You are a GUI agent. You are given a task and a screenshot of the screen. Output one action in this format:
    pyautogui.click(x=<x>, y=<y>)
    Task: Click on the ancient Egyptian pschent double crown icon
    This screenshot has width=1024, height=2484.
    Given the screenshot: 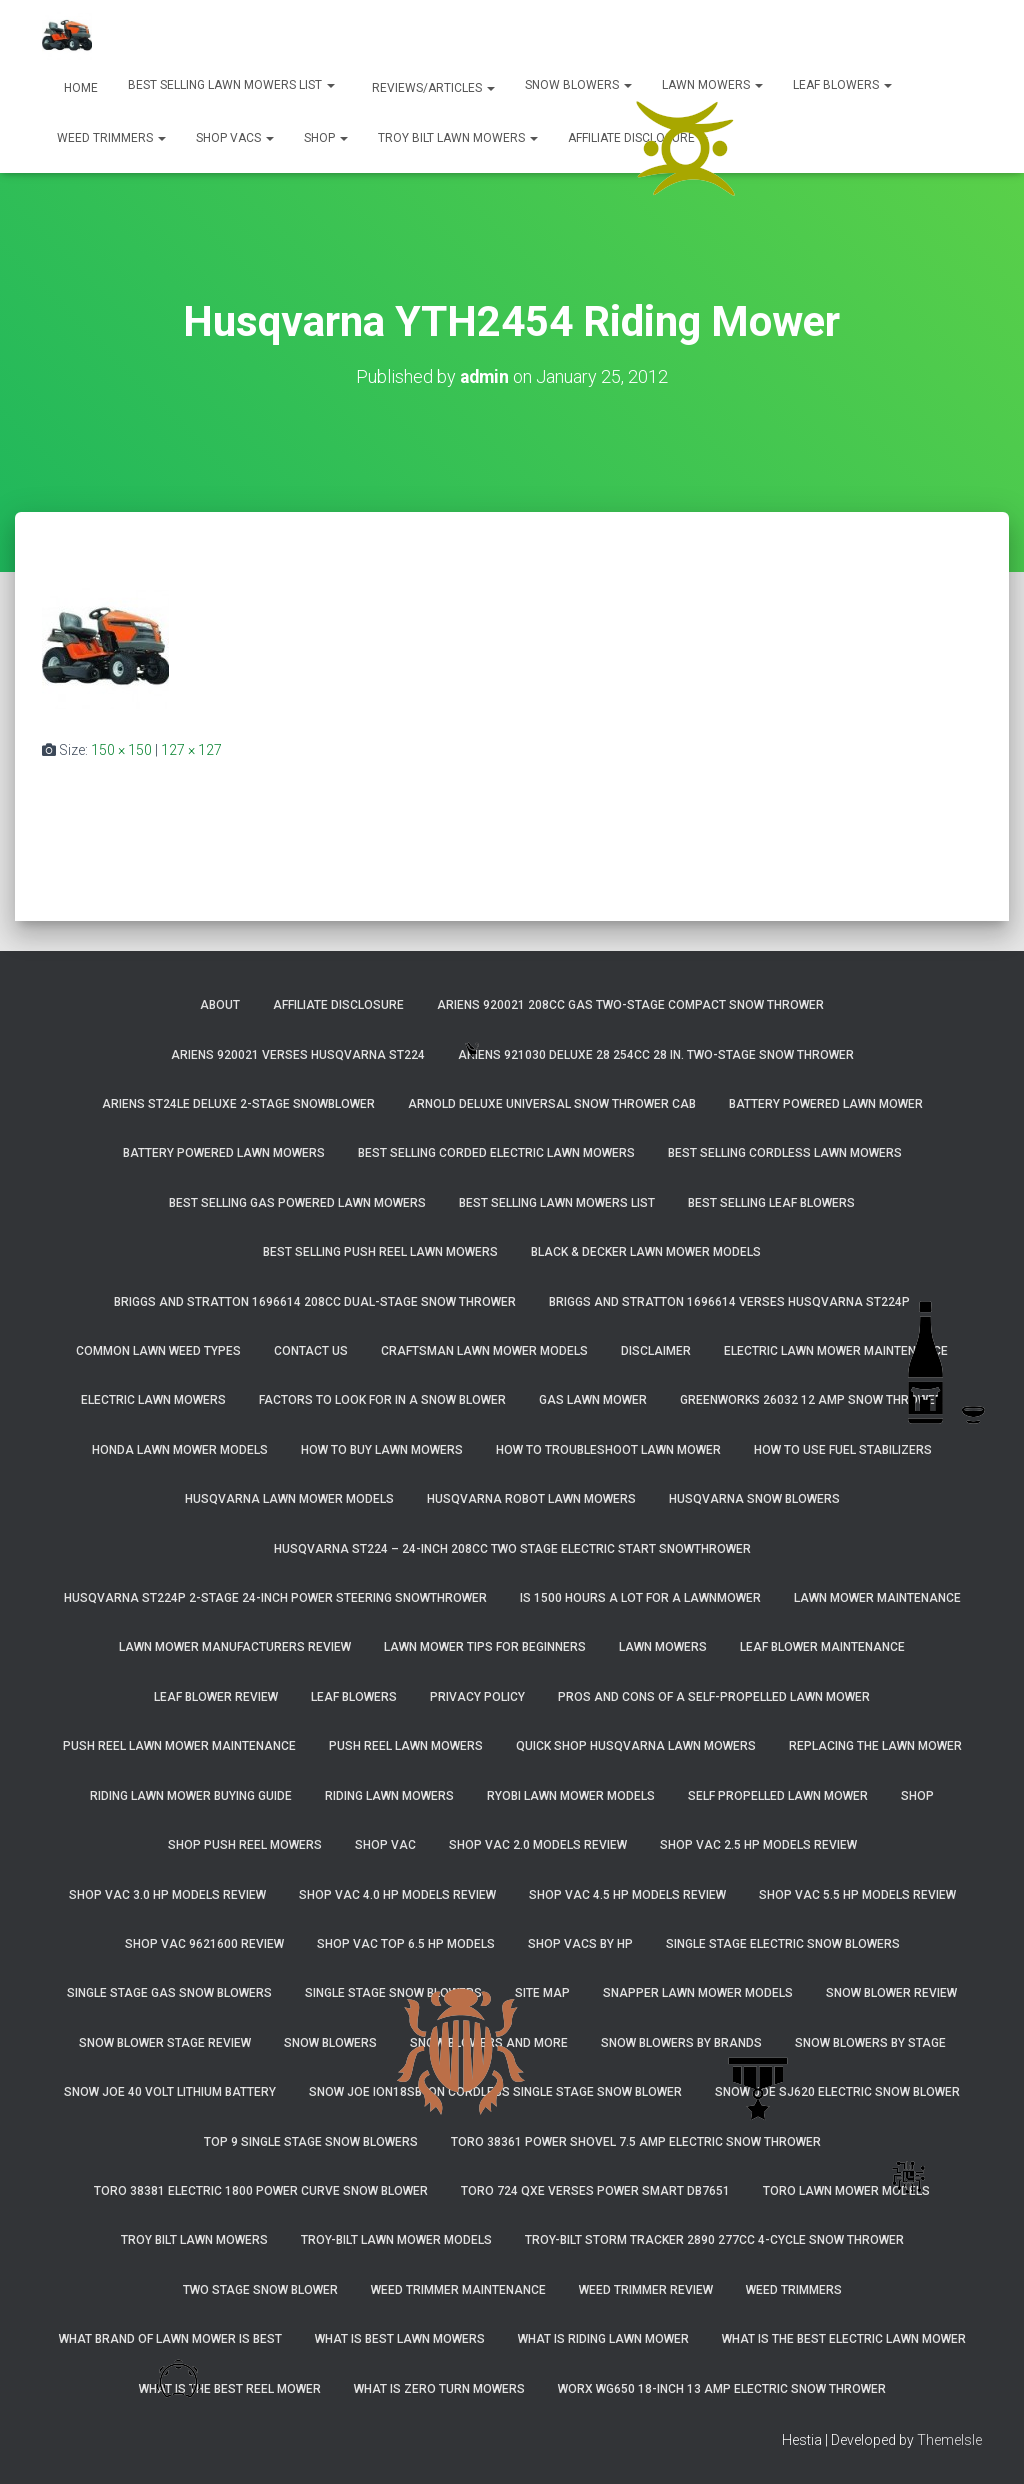 What is the action you would take?
    pyautogui.click(x=472, y=1050)
    